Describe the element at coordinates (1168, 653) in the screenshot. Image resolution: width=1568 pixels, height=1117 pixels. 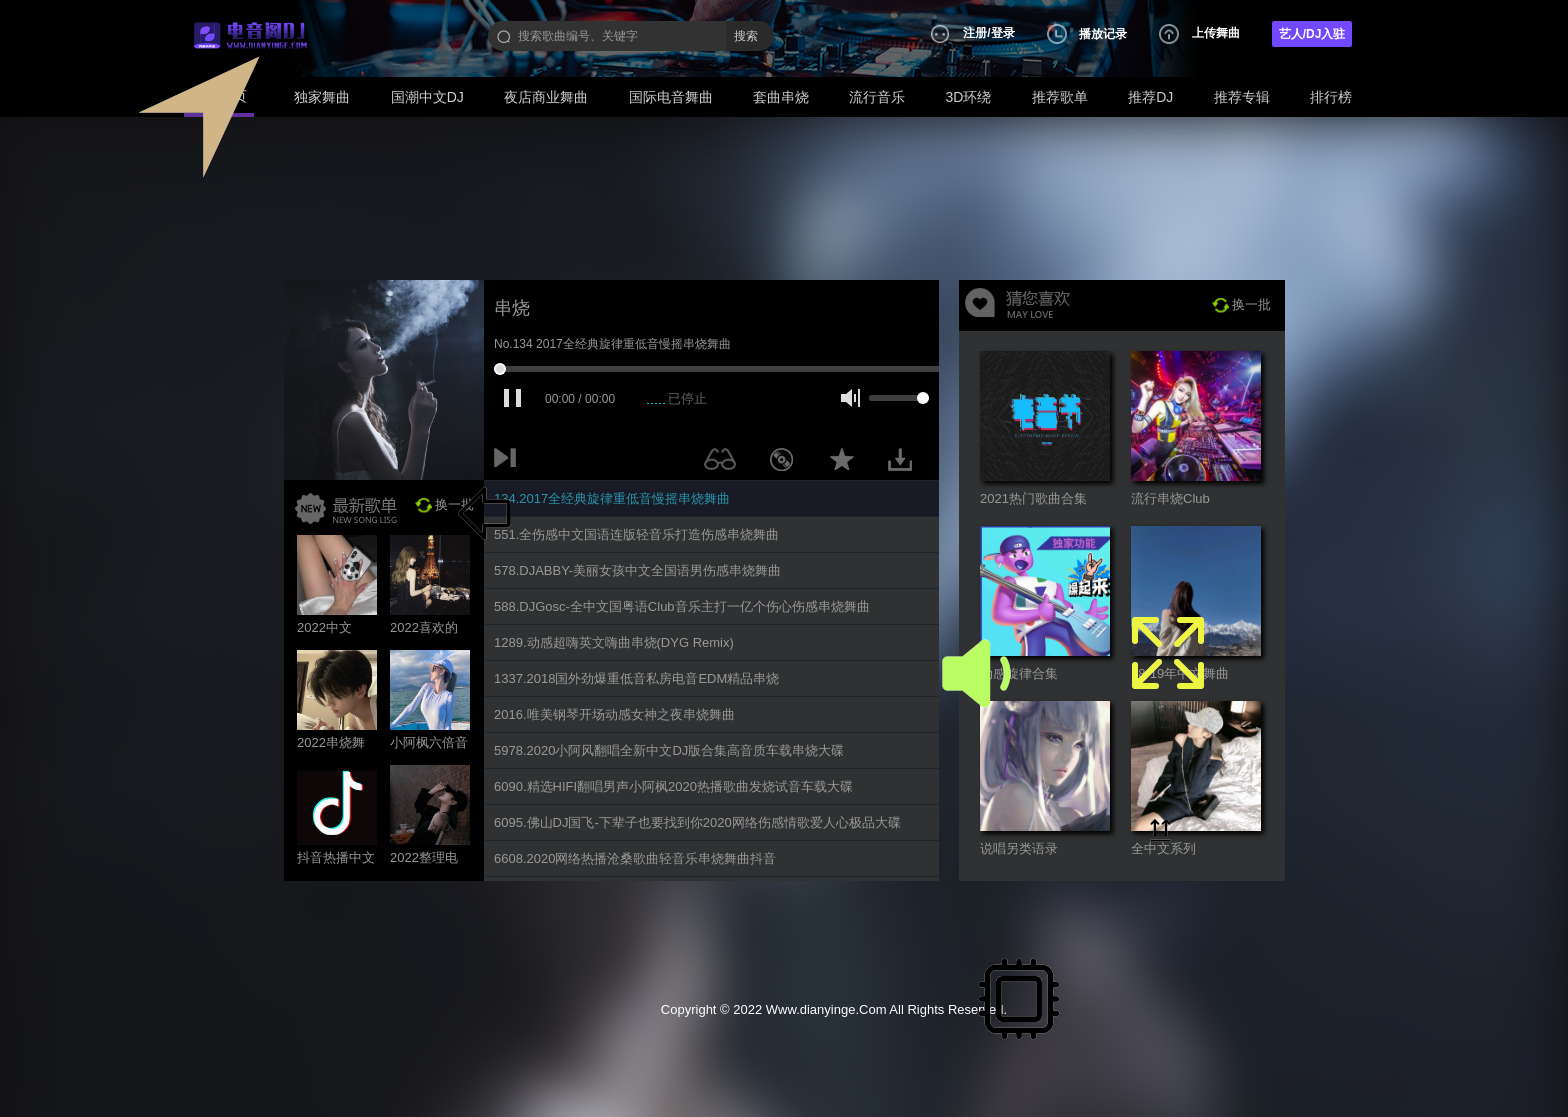
I see `expand to fullscreen mode` at that location.